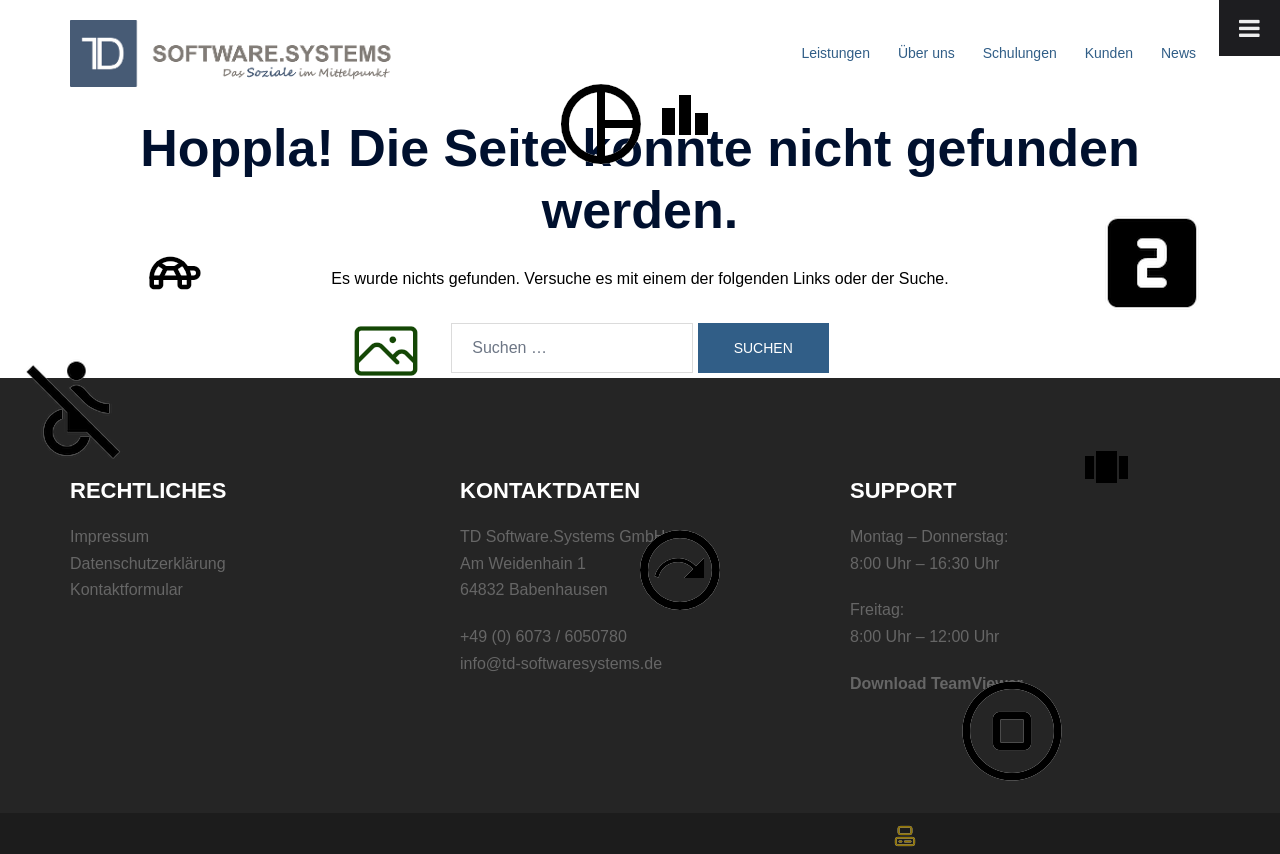 The height and width of the screenshot is (854, 1280). I want to click on skip to next scheduled item, so click(680, 570).